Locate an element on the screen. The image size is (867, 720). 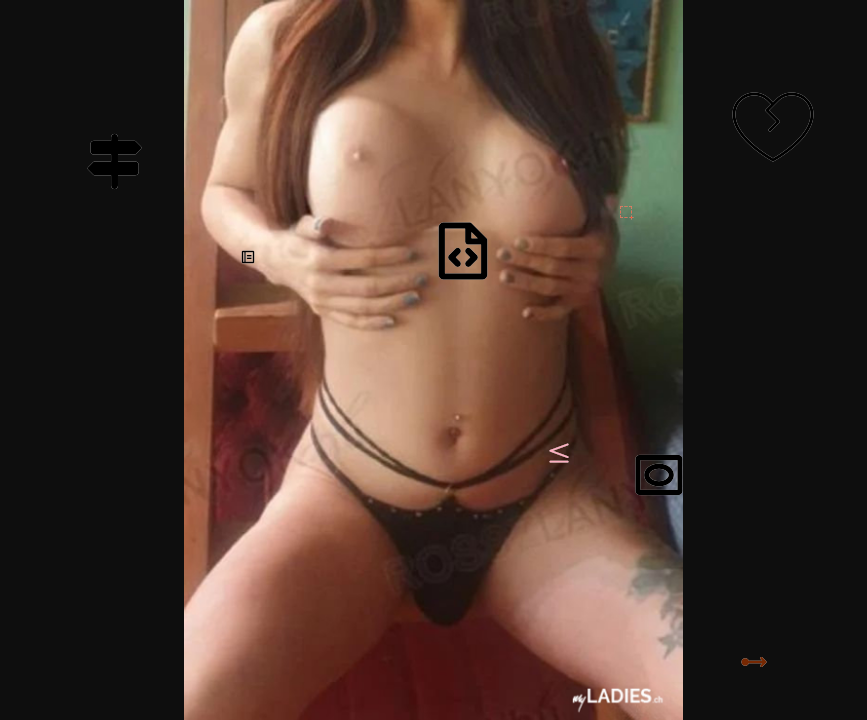
apply vignette effect to photo is located at coordinates (659, 475).